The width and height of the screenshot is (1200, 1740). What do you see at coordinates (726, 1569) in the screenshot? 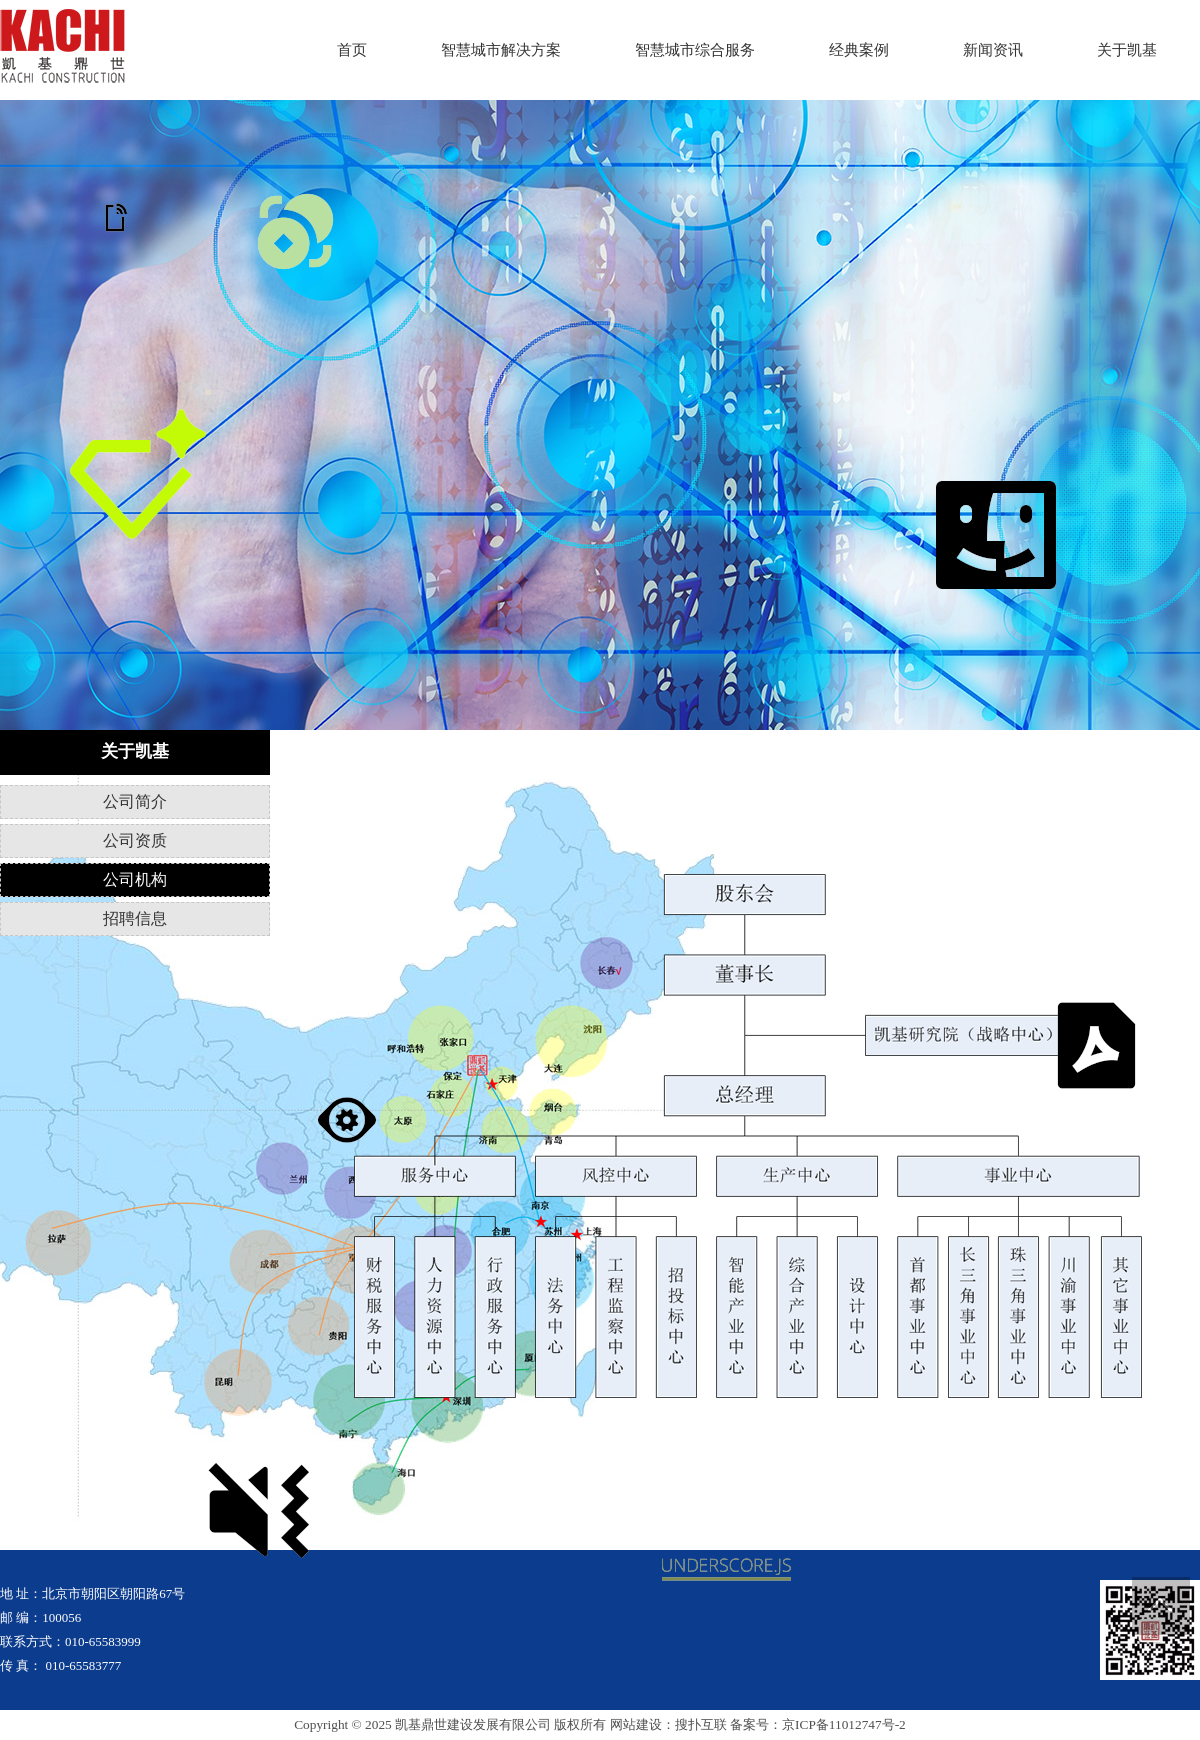
I see `underscore.js library logo` at bounding box center [726, 1569].